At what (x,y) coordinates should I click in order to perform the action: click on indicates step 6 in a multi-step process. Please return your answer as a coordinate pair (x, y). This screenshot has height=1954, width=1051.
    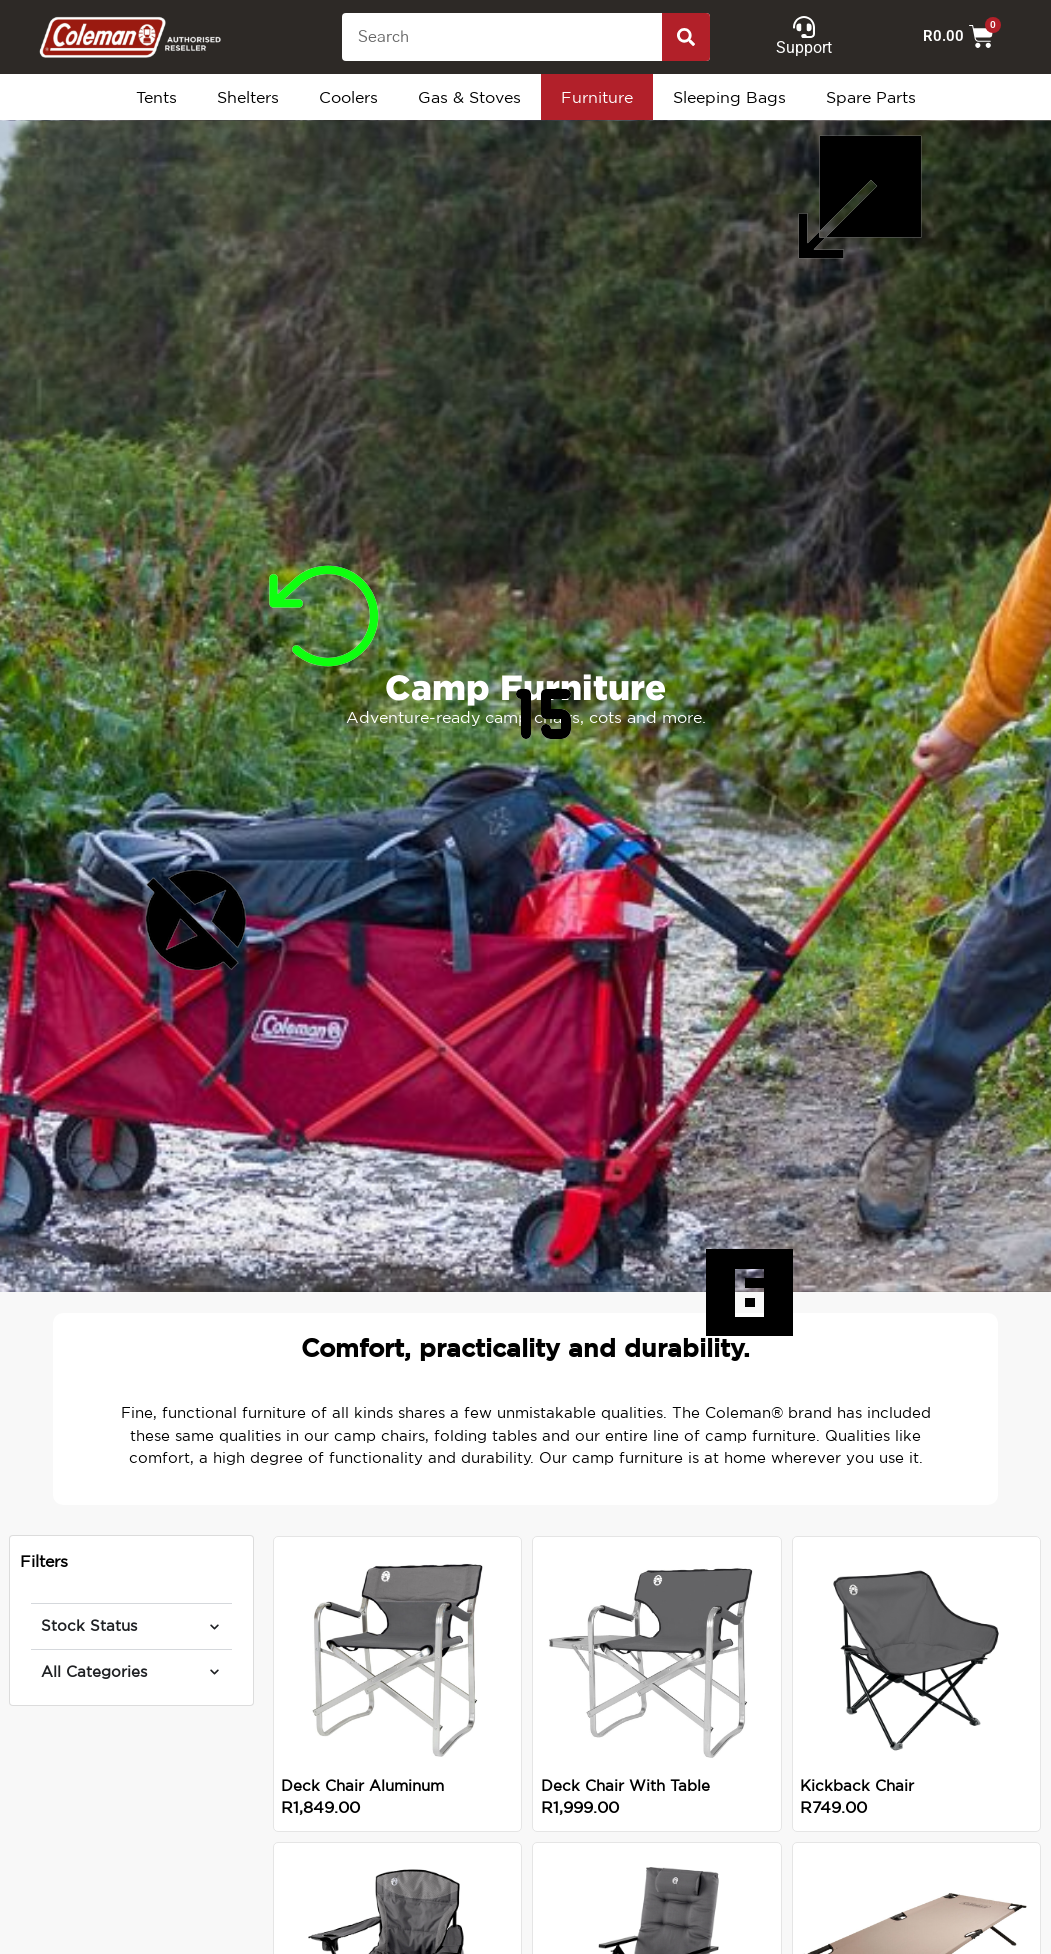
    Looking at the image, I should click on (750, 1293).